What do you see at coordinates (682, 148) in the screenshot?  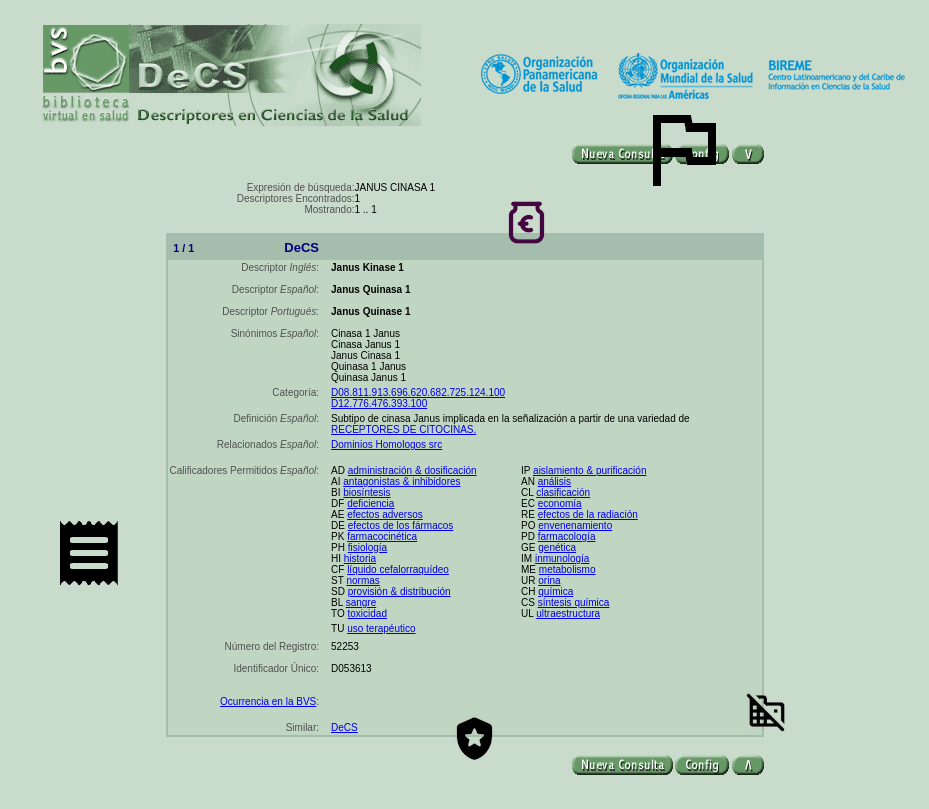 I see `flag or bookmark an item for later` at bounding box center [682, 148].